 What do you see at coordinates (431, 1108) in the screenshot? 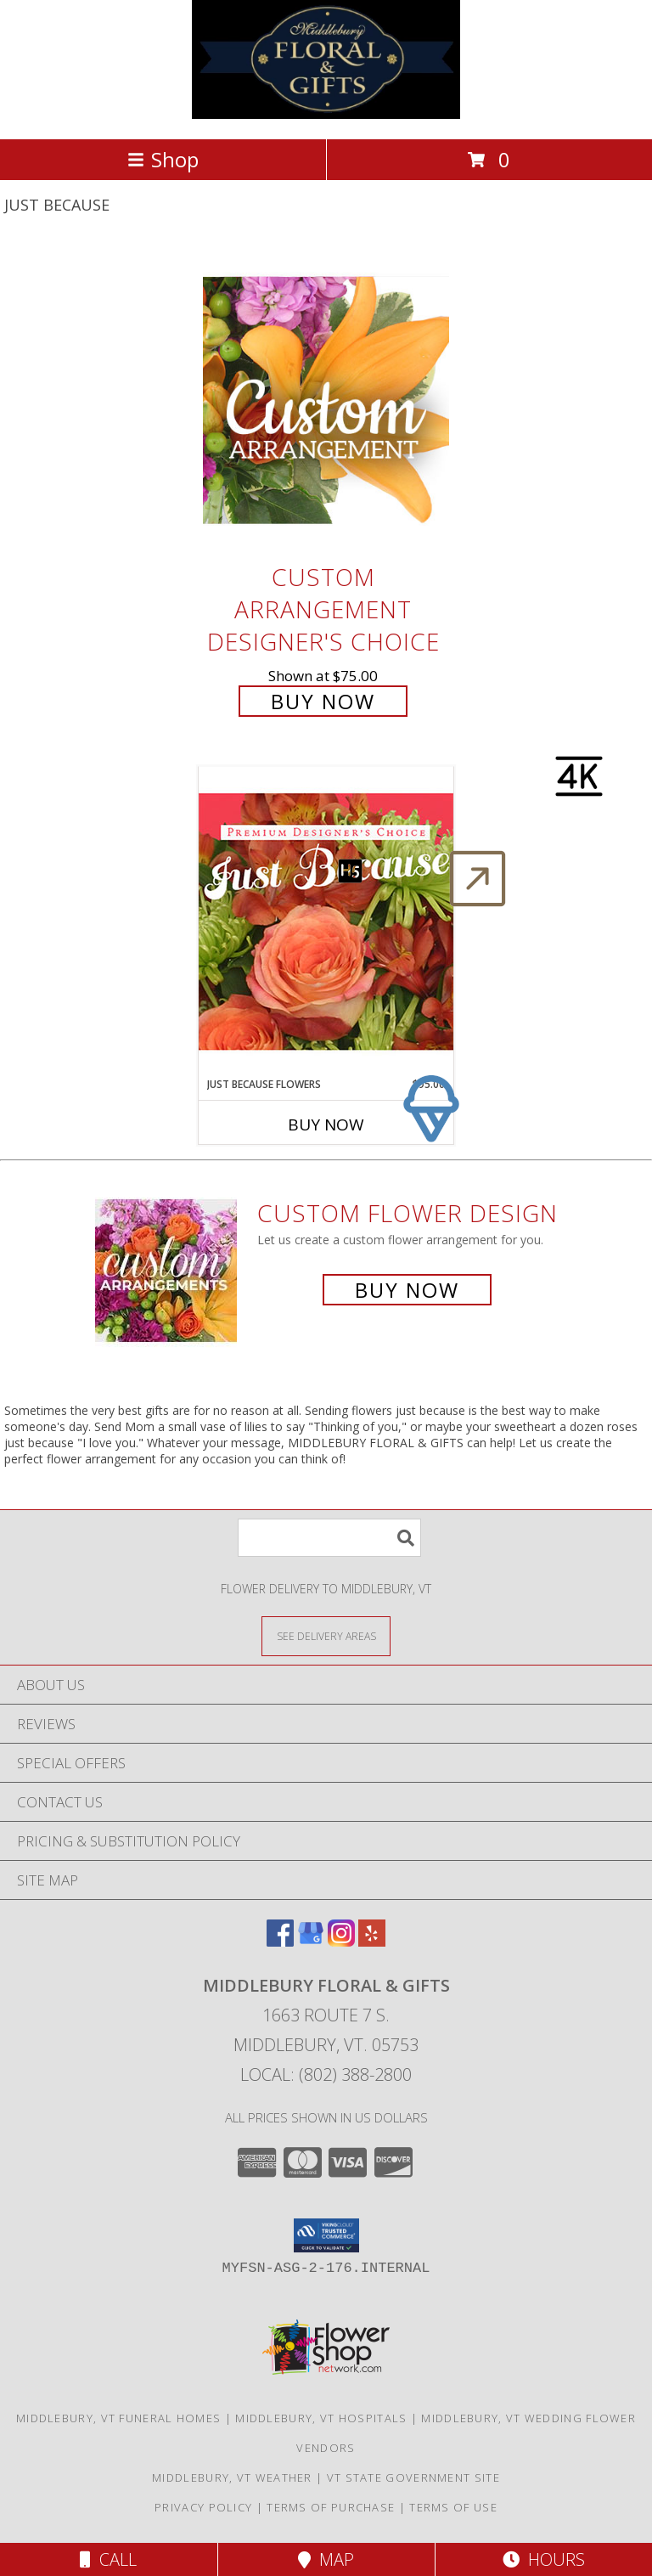
I see `browse dessert or ice cream options` at bounding box center [431, 1108].